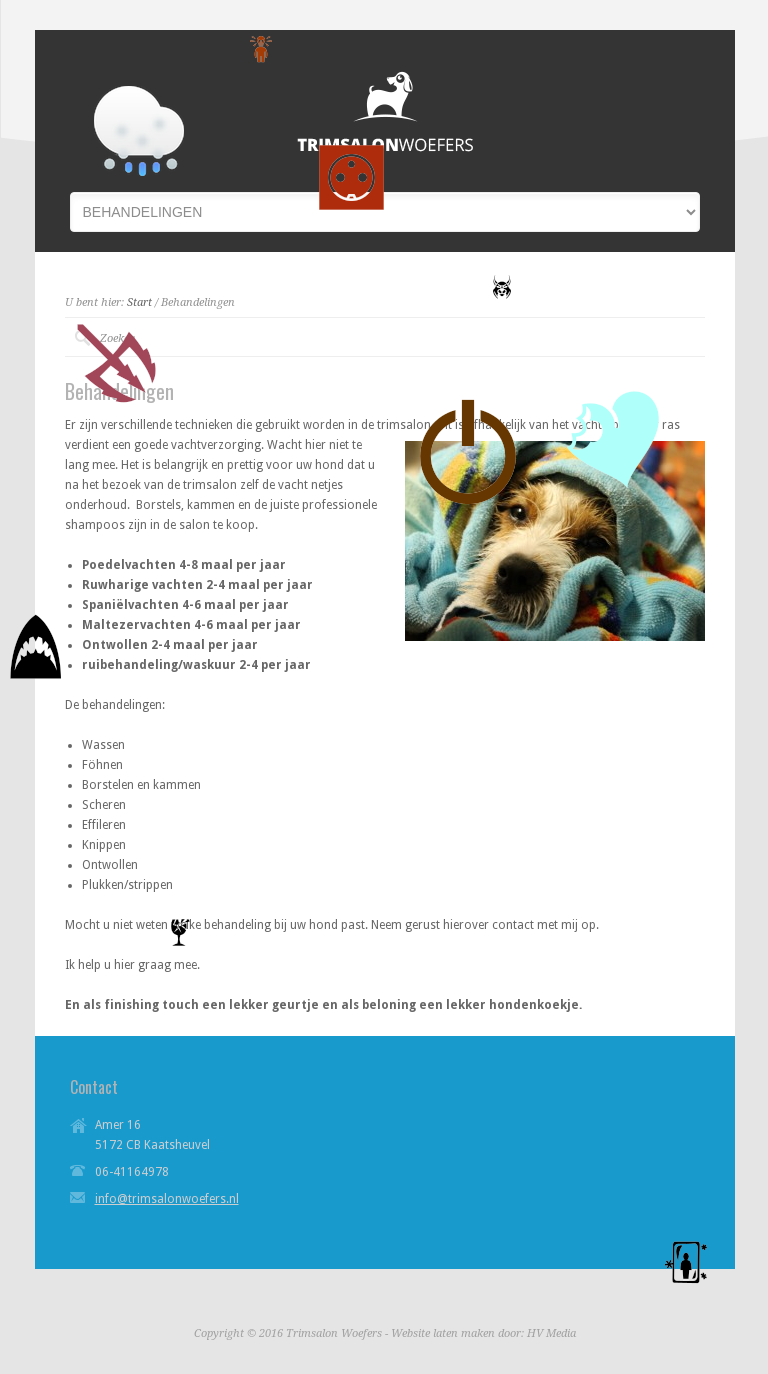  What do you see at coordinates (139, 131) in the screenshot?
I see `indicates mixed precipitation weather conditions` at bounding box center [139, 131].